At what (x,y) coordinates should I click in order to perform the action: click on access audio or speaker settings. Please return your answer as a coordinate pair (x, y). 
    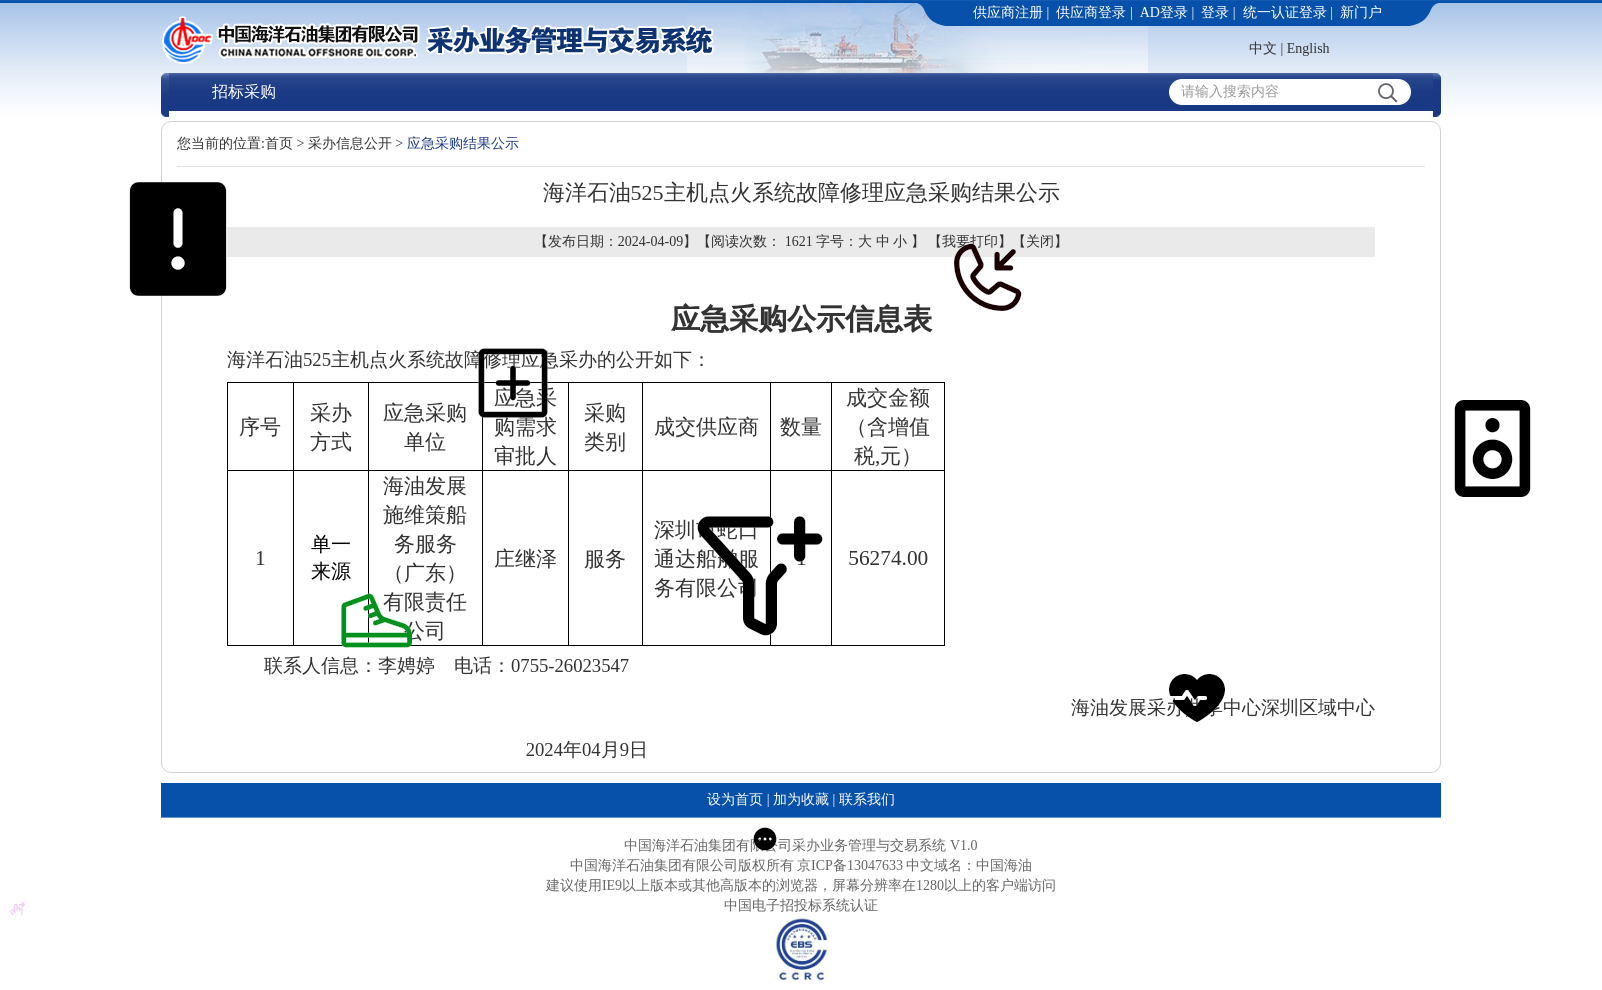
    Looking at the image, I should click on (1492, 448).